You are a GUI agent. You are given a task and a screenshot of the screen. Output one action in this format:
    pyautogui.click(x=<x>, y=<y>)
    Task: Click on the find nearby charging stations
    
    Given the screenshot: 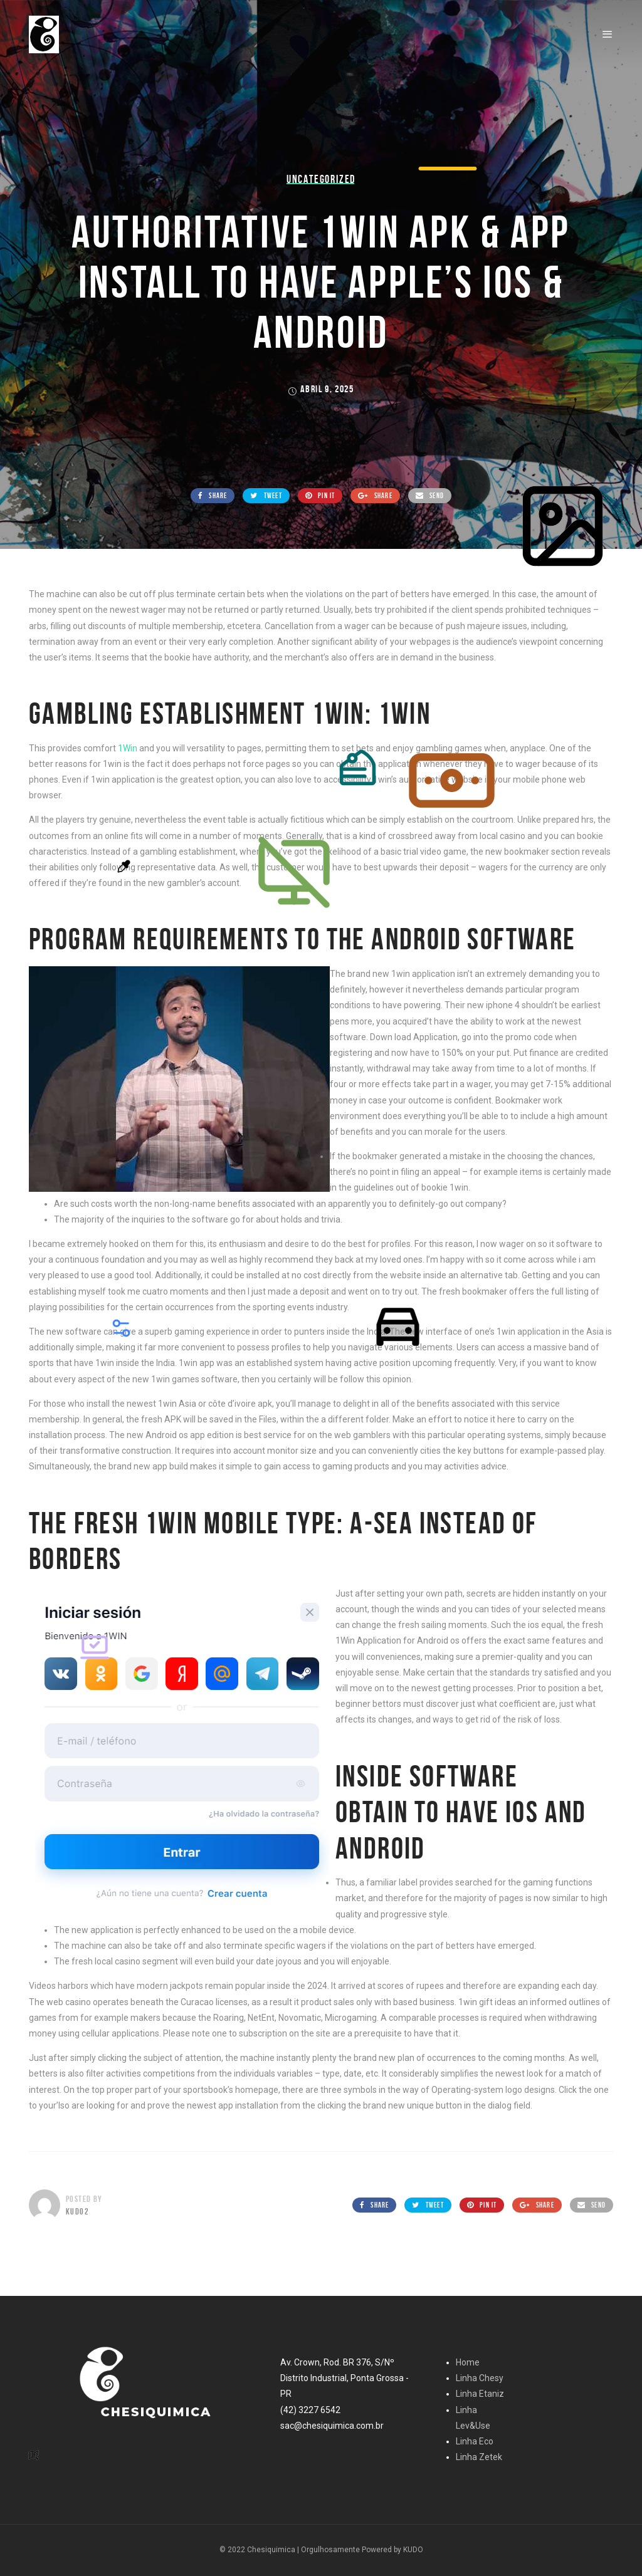 What is the action you would take?
    pyautogui.click(x=33, y=2454)
    